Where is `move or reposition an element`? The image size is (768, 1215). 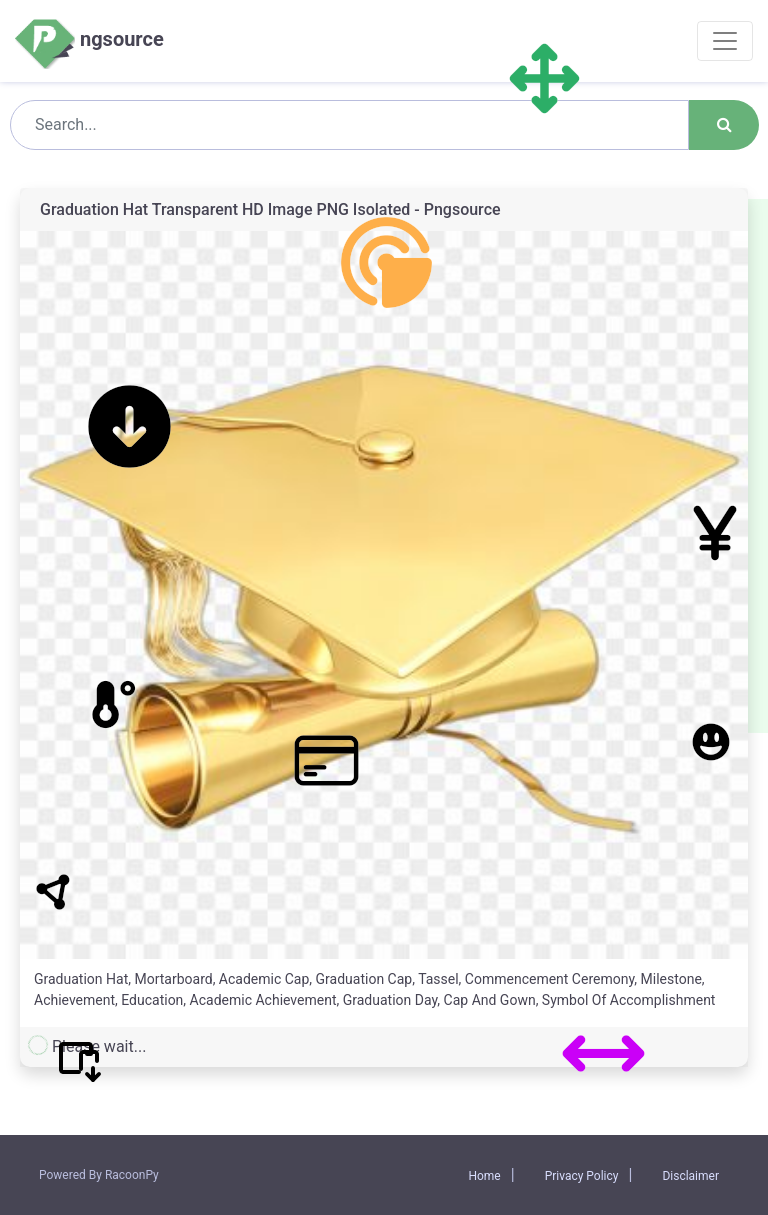 move or reposition an element is located at coordinates (544, 78).